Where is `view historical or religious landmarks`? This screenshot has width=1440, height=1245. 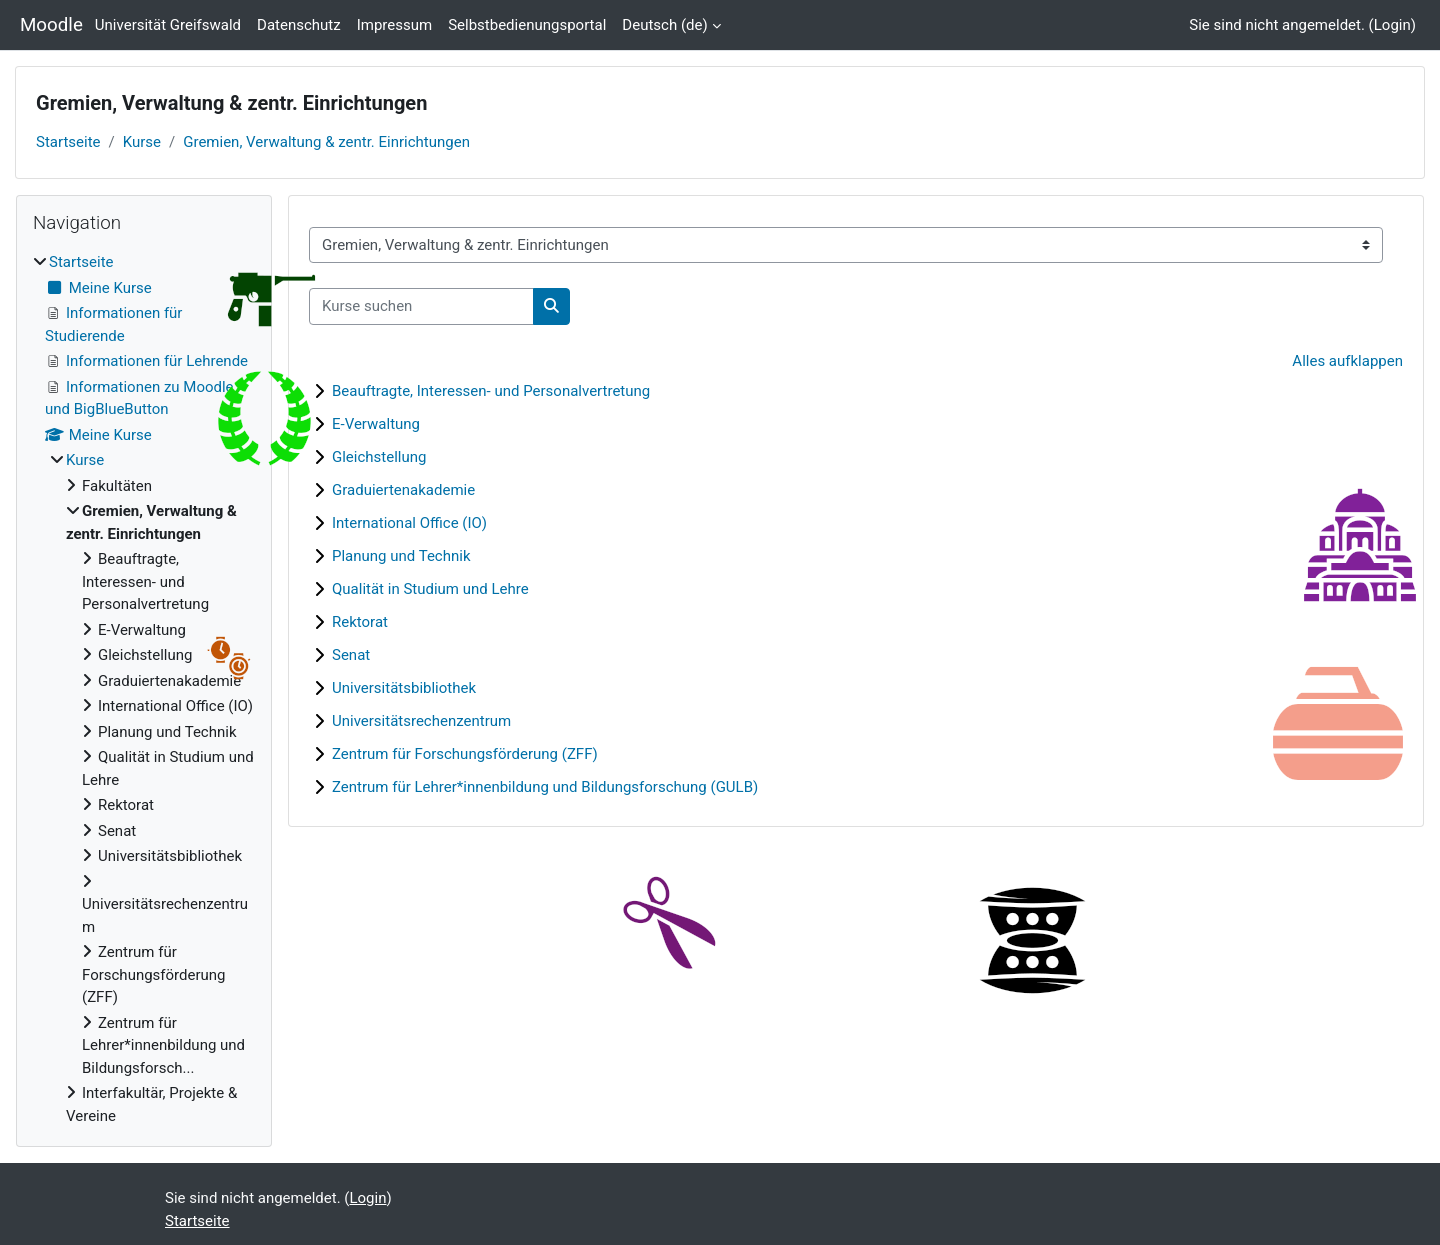 view historical or religious landmarks is located at coordinates (1360, 545).